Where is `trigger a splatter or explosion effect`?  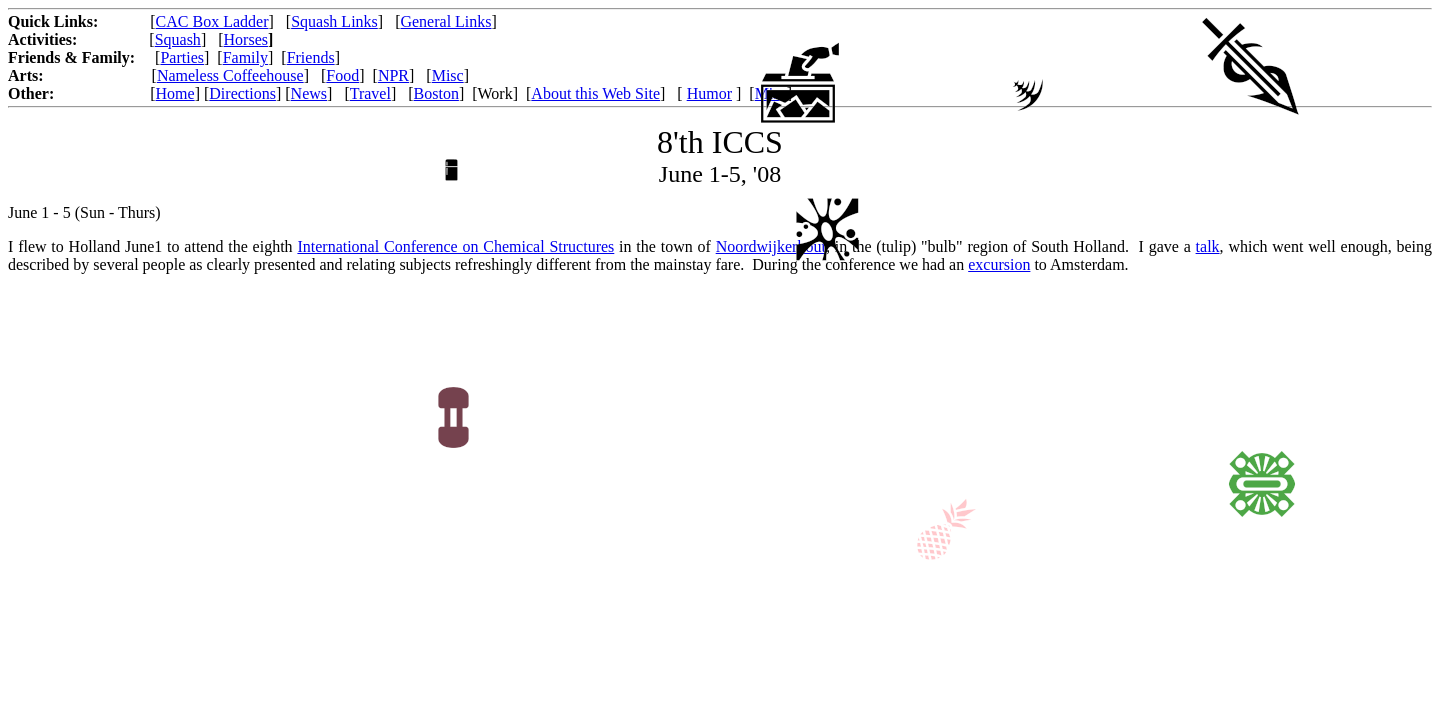 trigger a splatter or explosion effect is located at coordinates (827, 229).